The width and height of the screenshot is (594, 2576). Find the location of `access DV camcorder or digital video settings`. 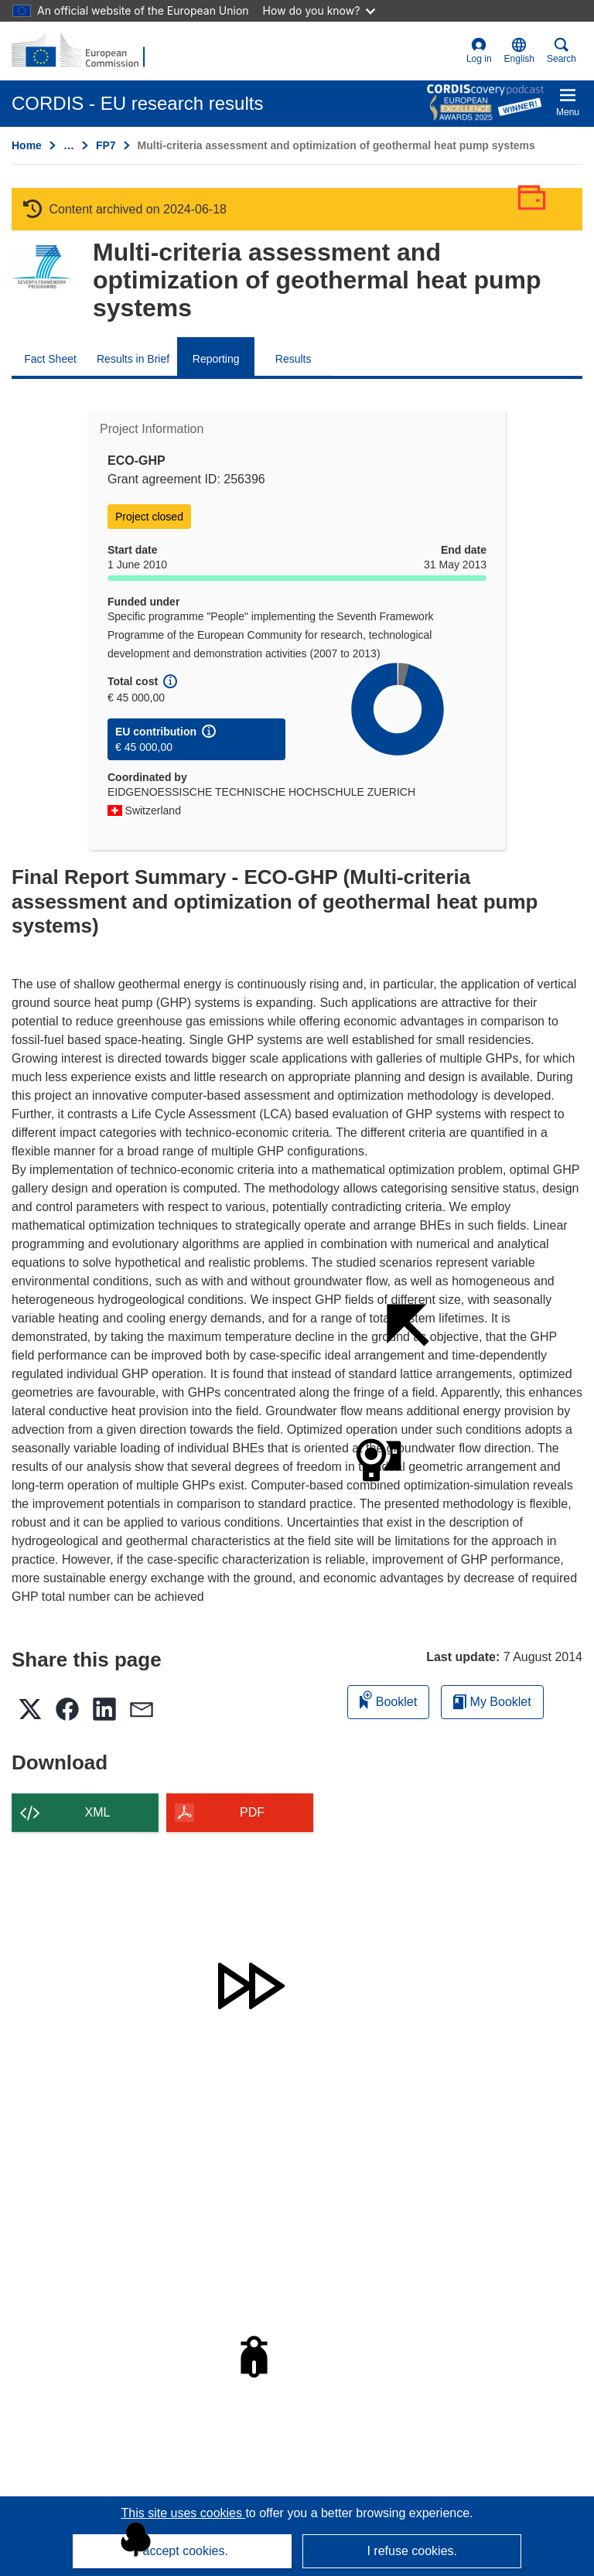

access DV camcorder or digital video settings is located at coordinates (380, 1460).